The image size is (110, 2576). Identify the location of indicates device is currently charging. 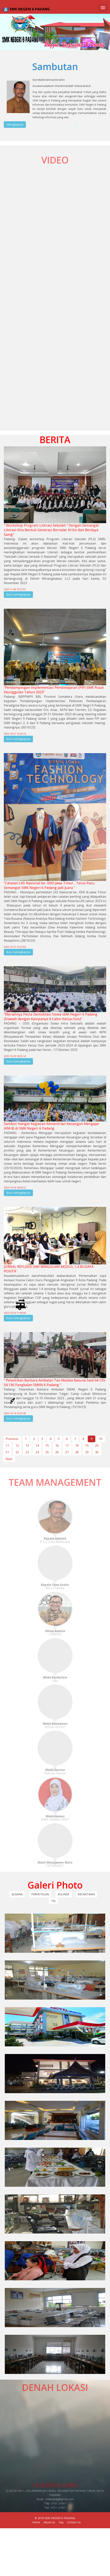
(76, 126).